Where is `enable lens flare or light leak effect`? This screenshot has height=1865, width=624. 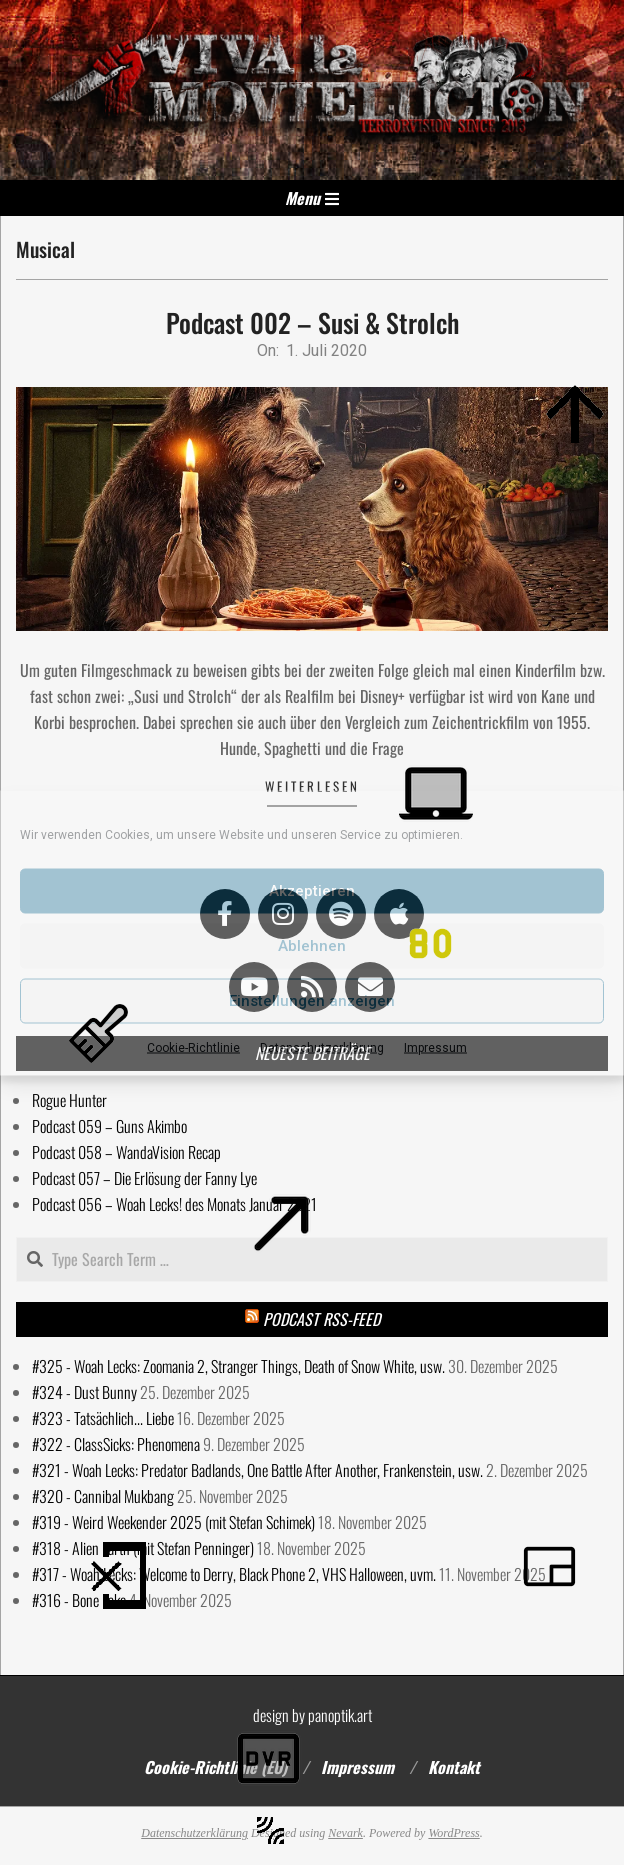
enable lens flare or light leak effect is located at coordinates (270, 1830).